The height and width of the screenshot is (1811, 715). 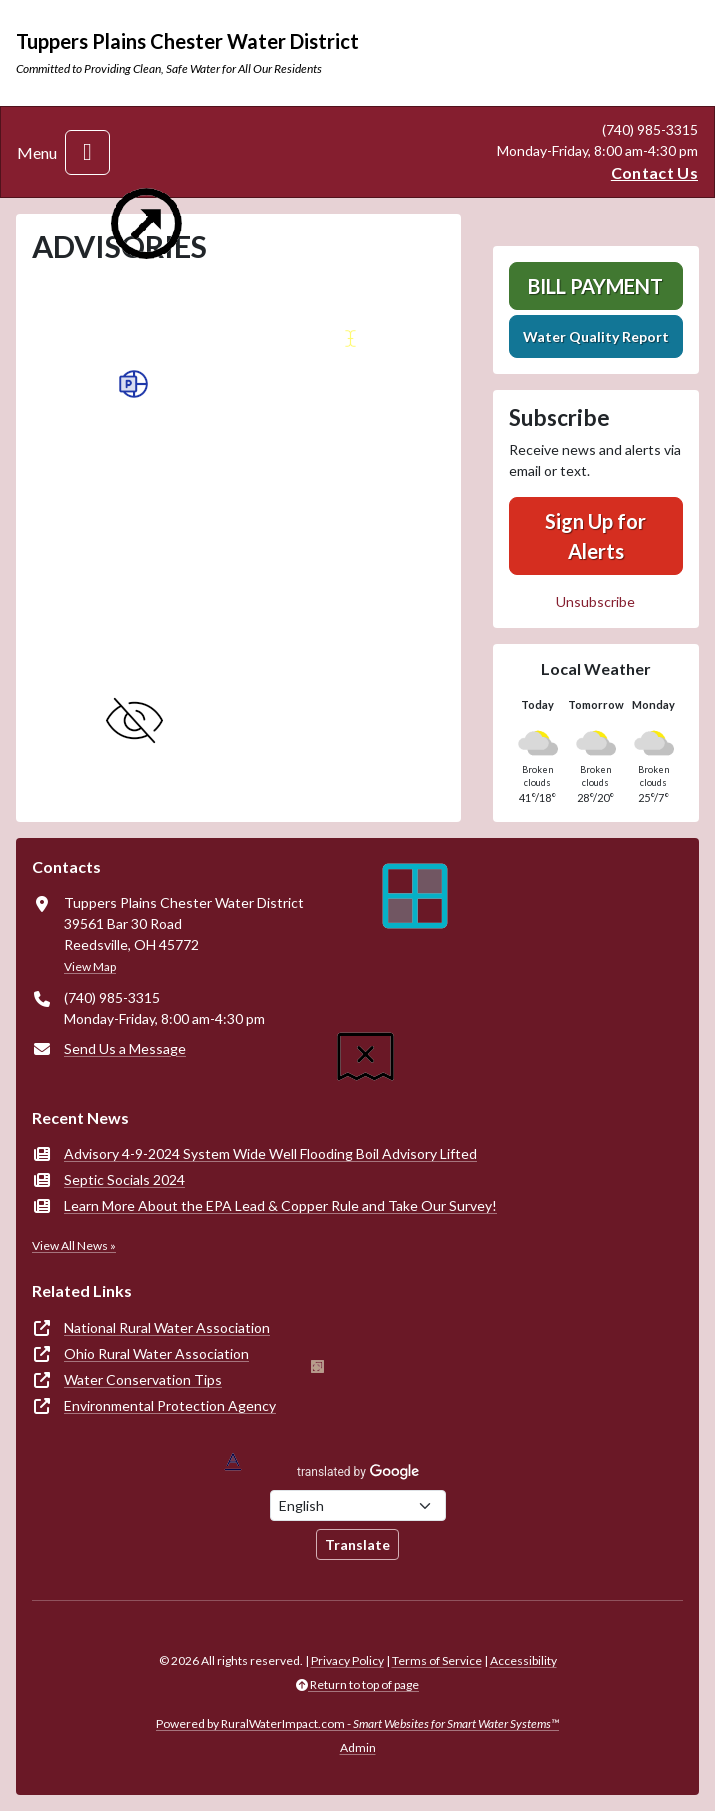 What do you see at coordinates (146, 223) in the screenshot?
I see `open link in new window or external site` at bounding box center [146, 223].